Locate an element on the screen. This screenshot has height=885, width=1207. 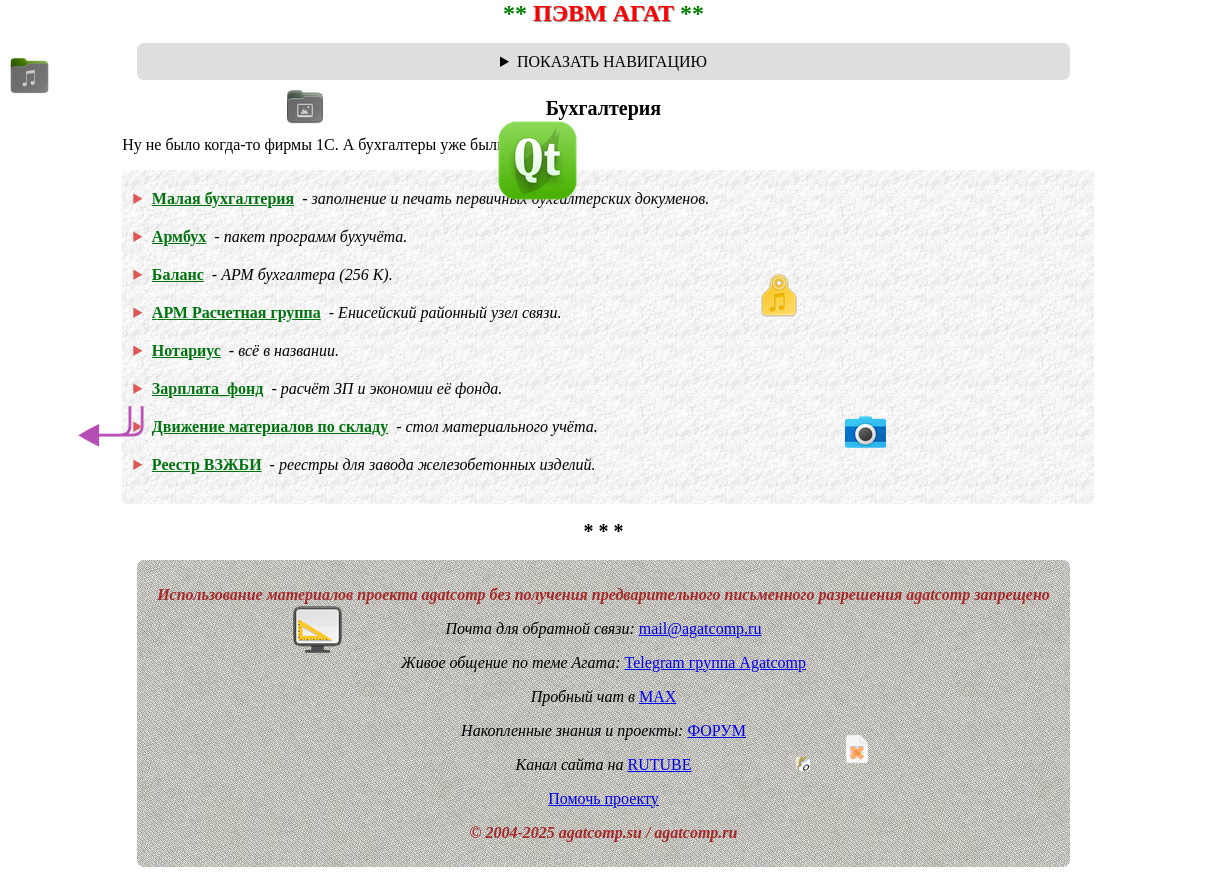
open your pictures folder is located at coordinates (305, 106).